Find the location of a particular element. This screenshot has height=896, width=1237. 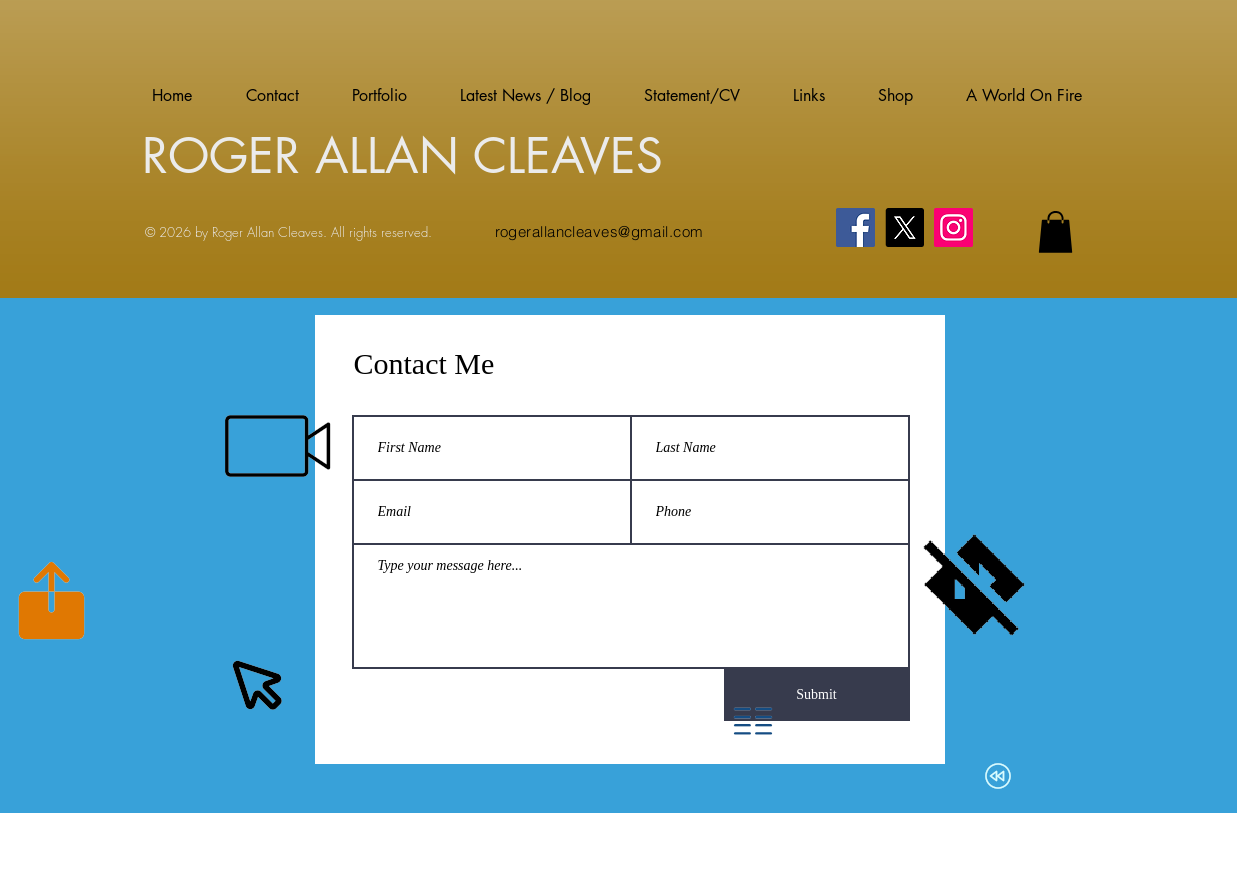

switch to multi-column text layout is located at coordinates (753, 722).